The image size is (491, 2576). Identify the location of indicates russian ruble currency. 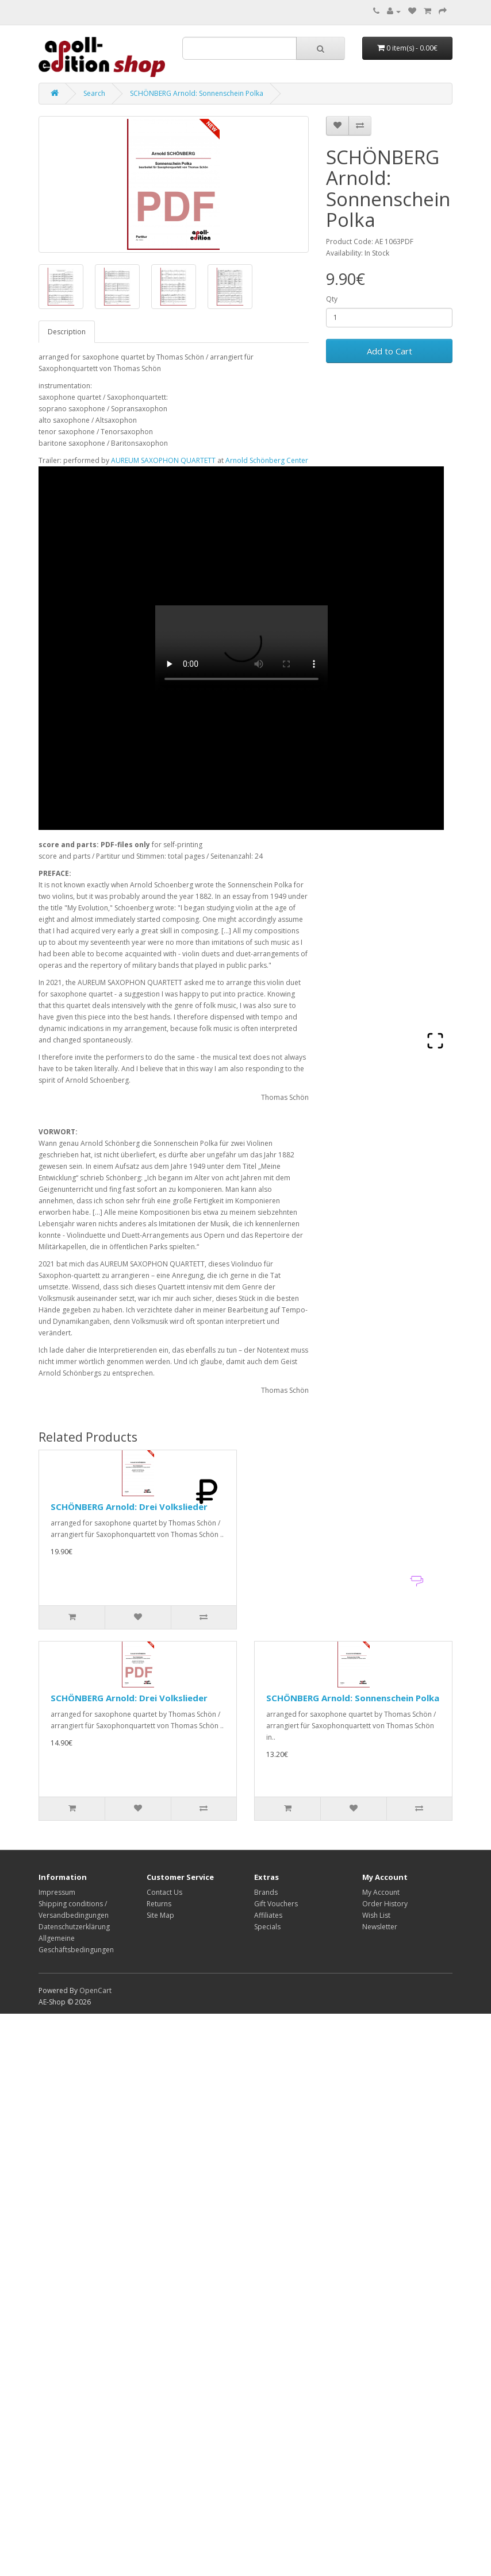
(208, 1492).